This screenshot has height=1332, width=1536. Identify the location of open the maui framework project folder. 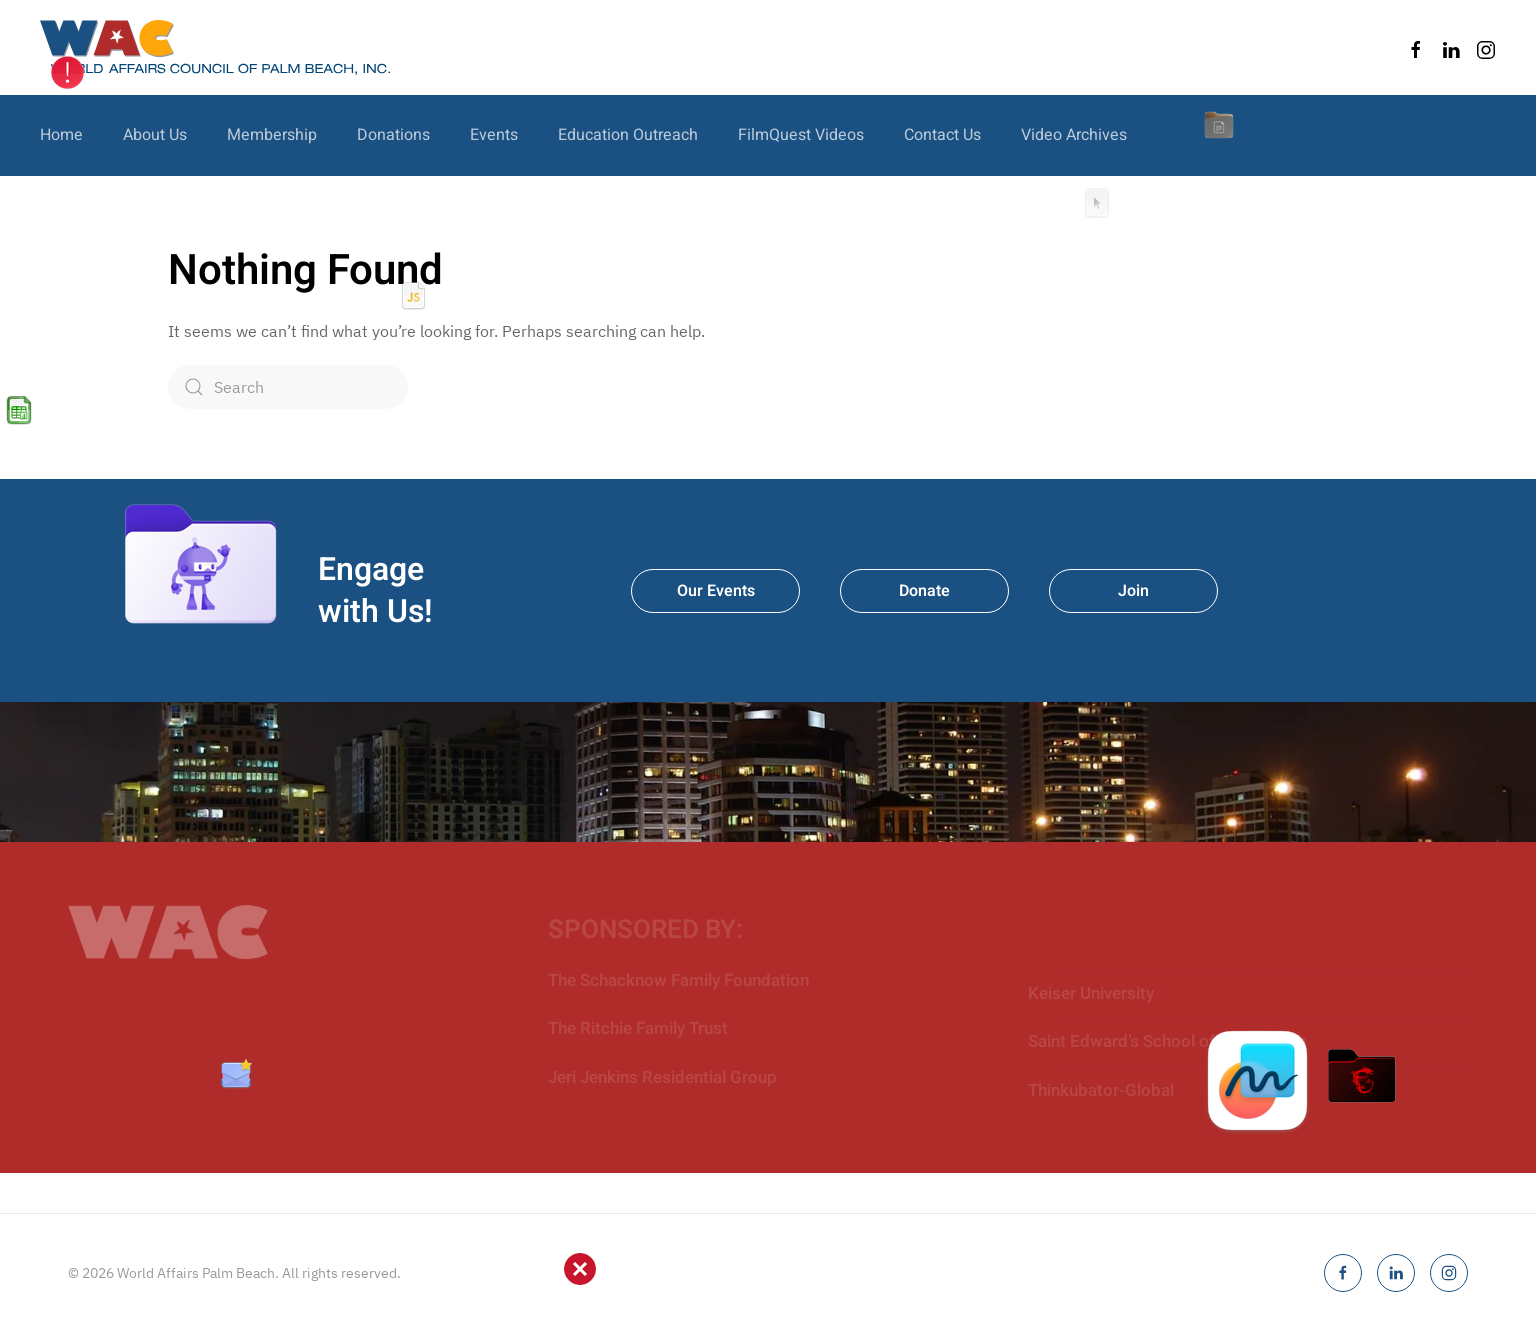
(200, 568).